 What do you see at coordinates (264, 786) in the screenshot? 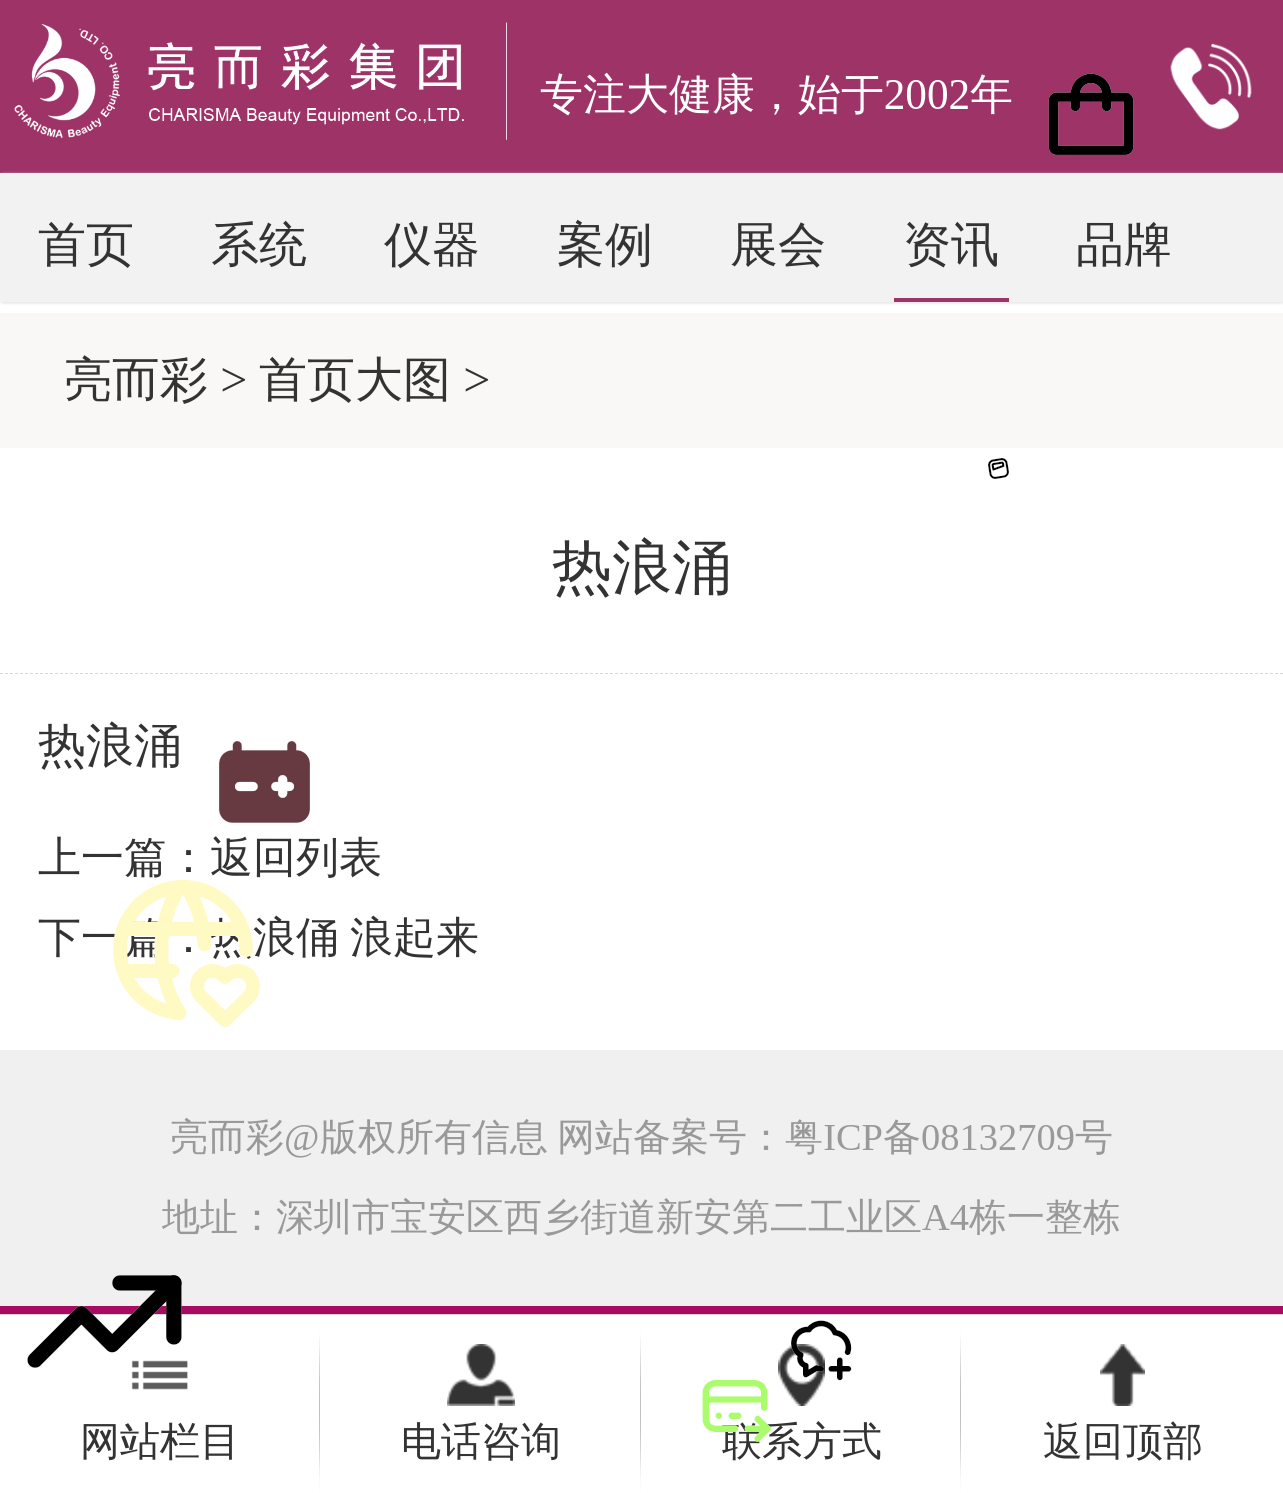
I see `indicates vehicle battery status` at bounding box center [264, 786].